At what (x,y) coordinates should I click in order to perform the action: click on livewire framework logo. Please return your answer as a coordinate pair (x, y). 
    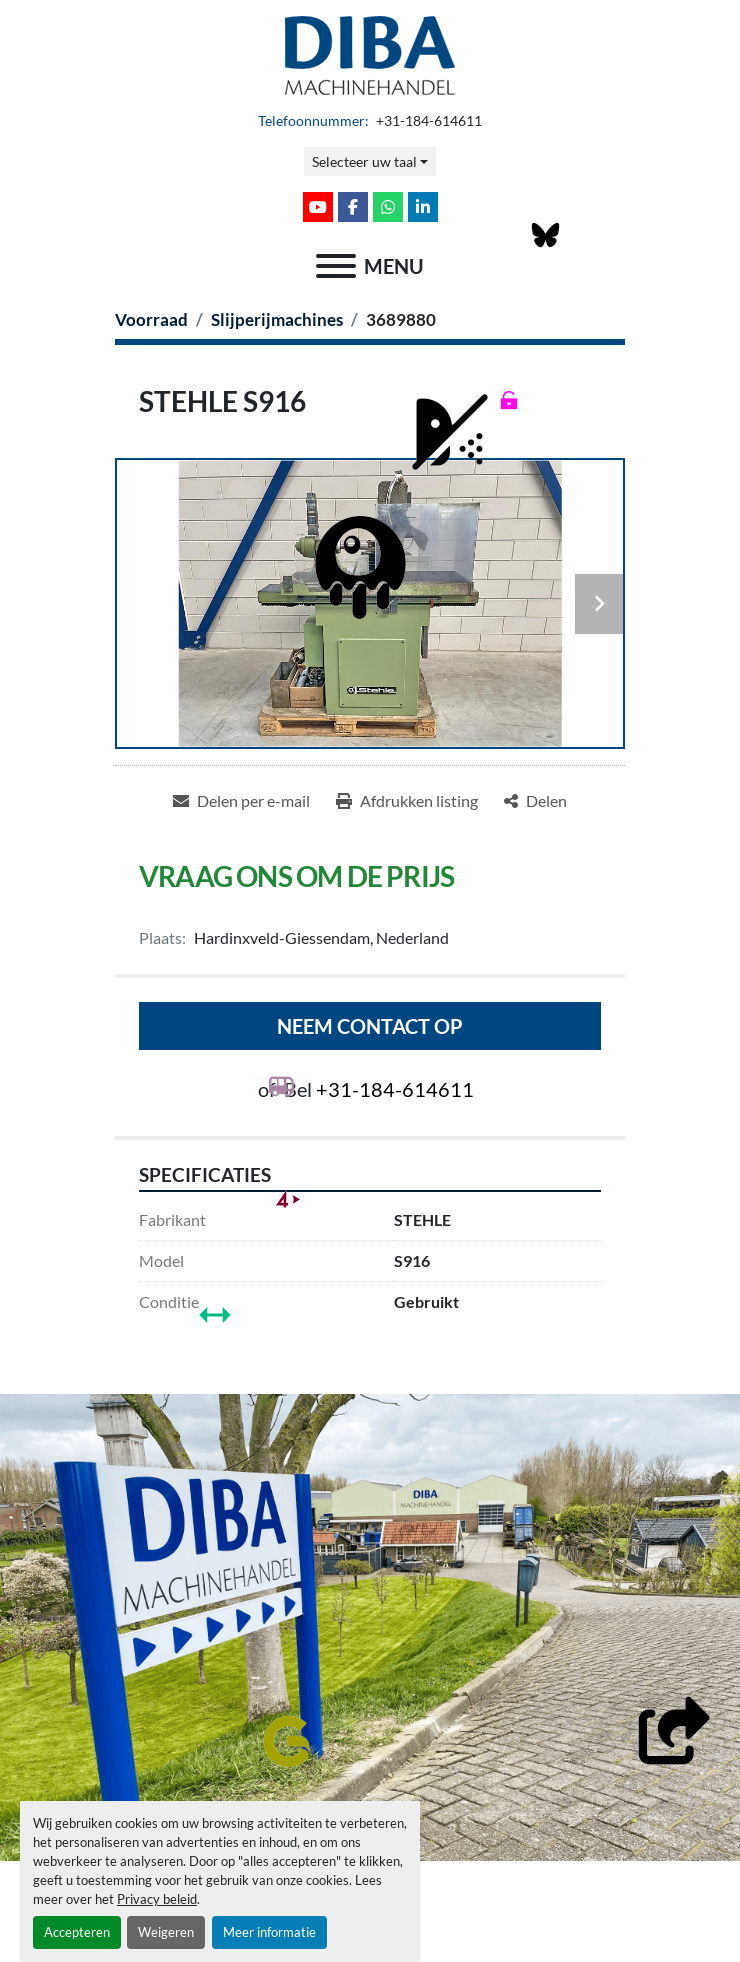
    Looking at the image, I should click on (360, 567).